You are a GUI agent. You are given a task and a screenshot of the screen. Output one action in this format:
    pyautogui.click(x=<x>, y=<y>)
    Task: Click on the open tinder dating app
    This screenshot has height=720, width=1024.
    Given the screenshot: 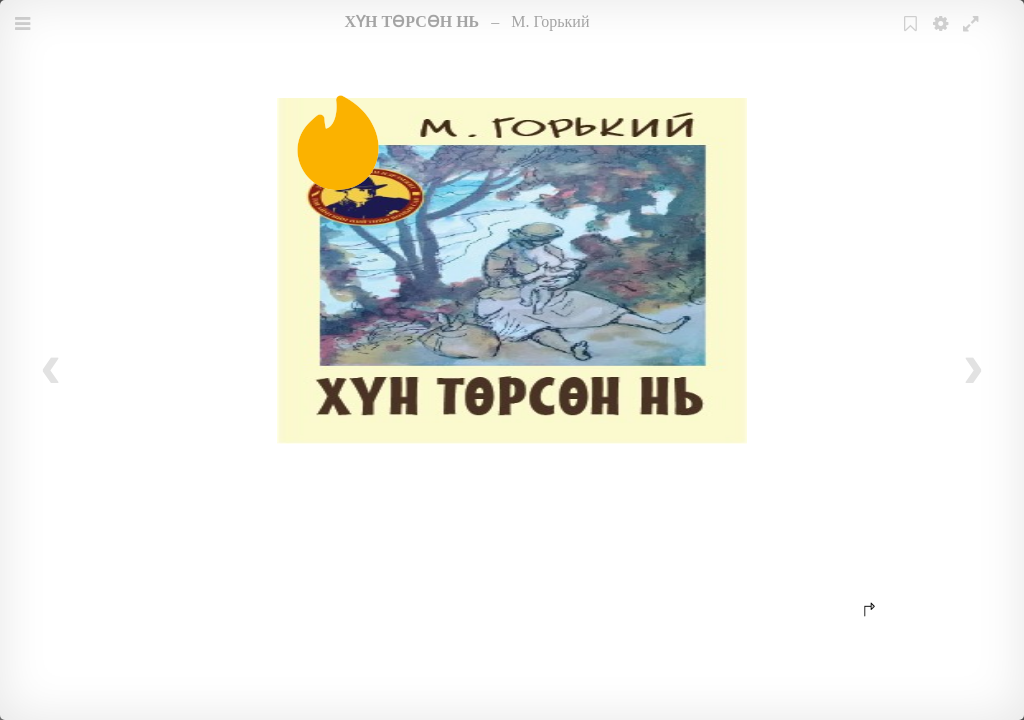 What is the action you would take?
    pyautogui.click(x=338, y=145)
    